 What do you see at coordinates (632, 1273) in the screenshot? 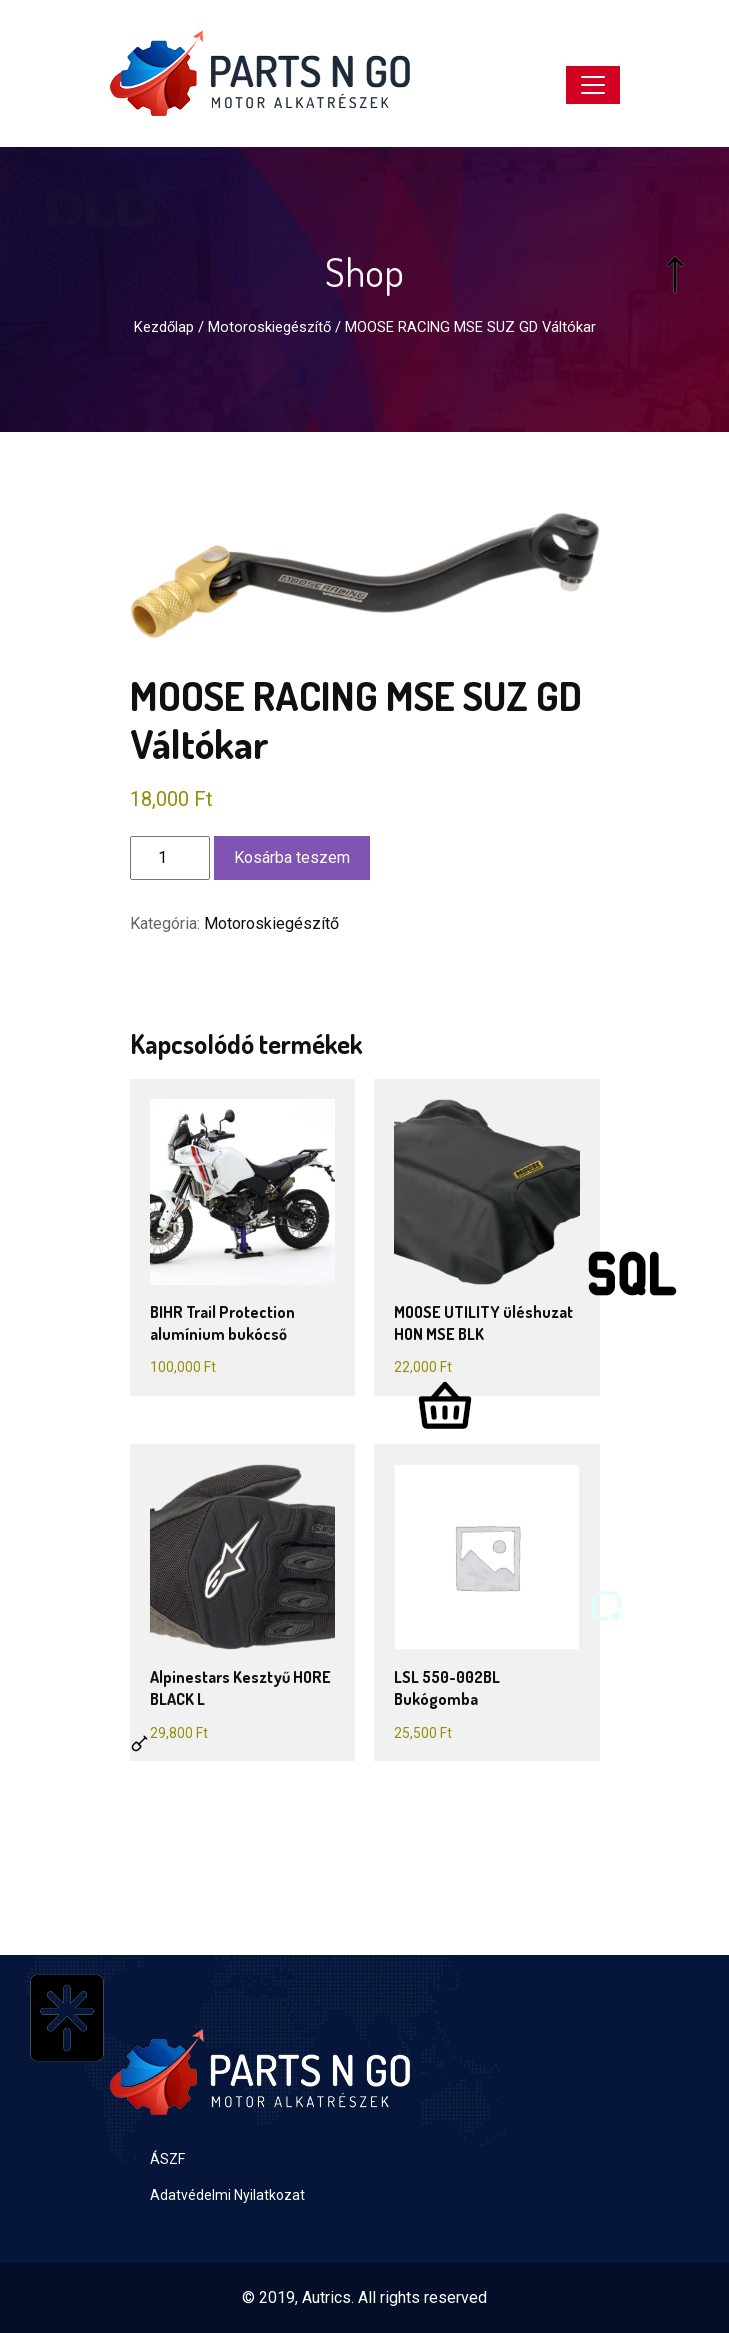
I see `access SQL database or query tools` at bounding box center [632, 1273].